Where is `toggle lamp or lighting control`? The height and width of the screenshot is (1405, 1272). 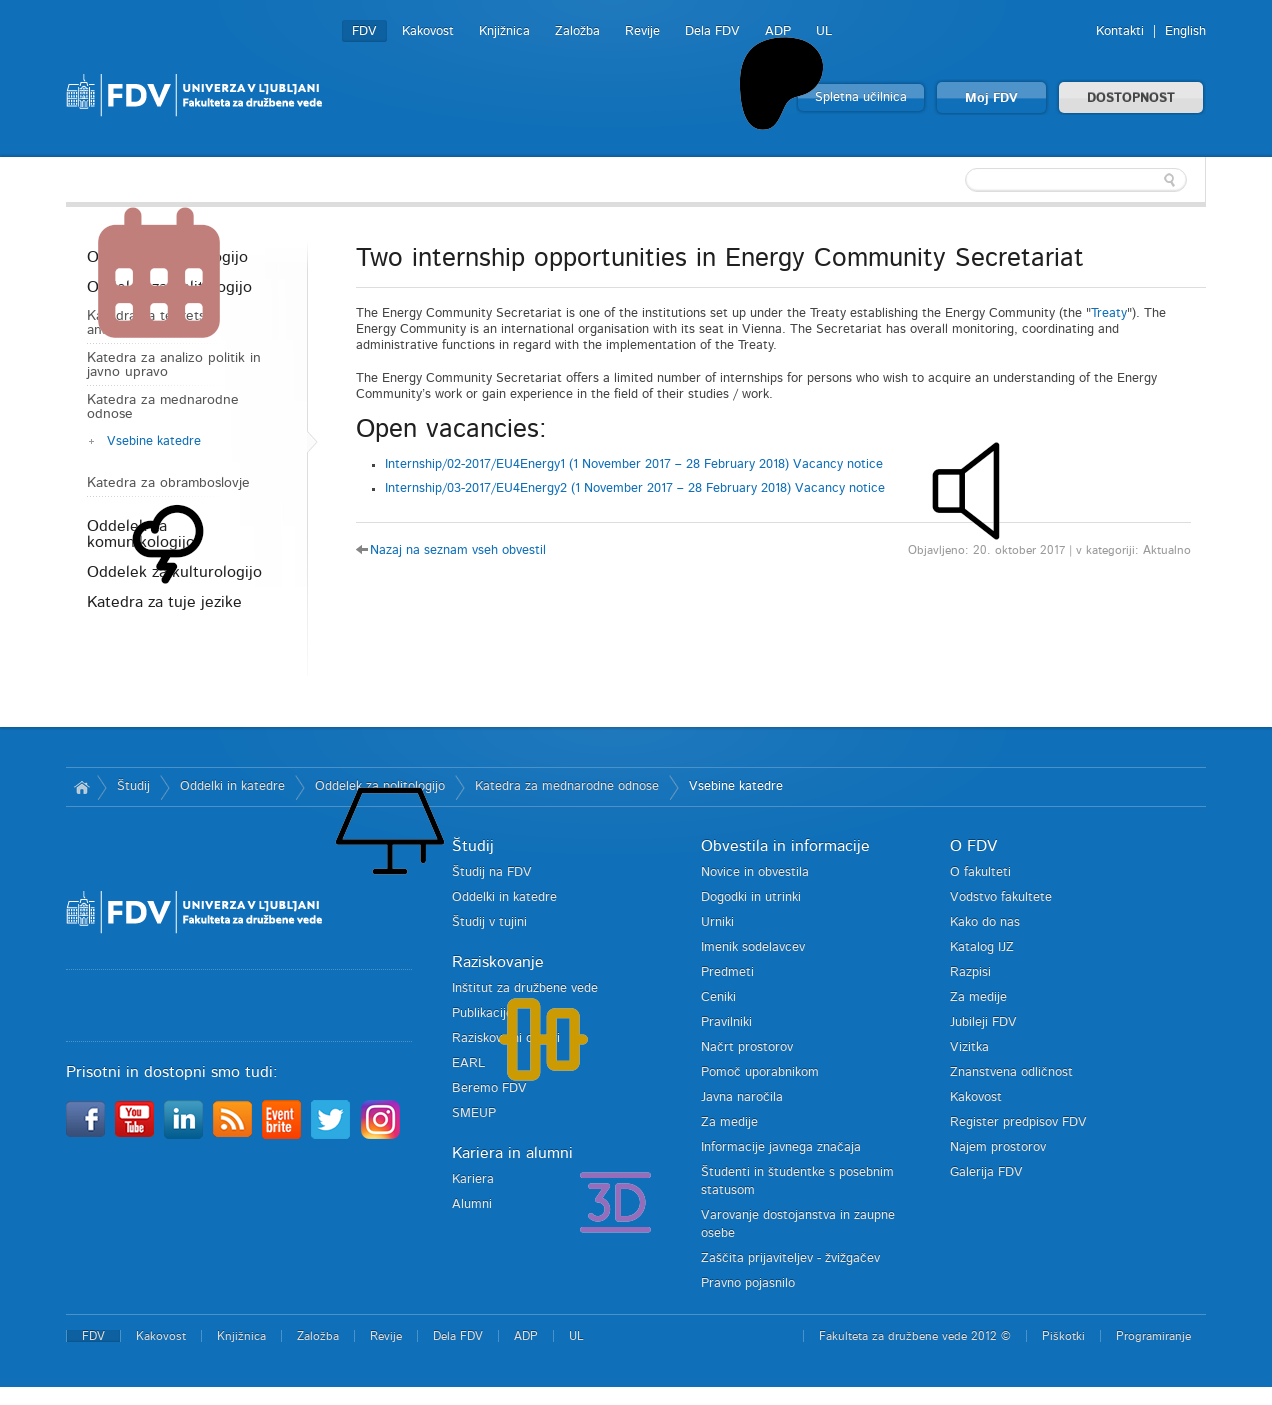
toggle lamp or lighting control is located at coordinates (390, 831).